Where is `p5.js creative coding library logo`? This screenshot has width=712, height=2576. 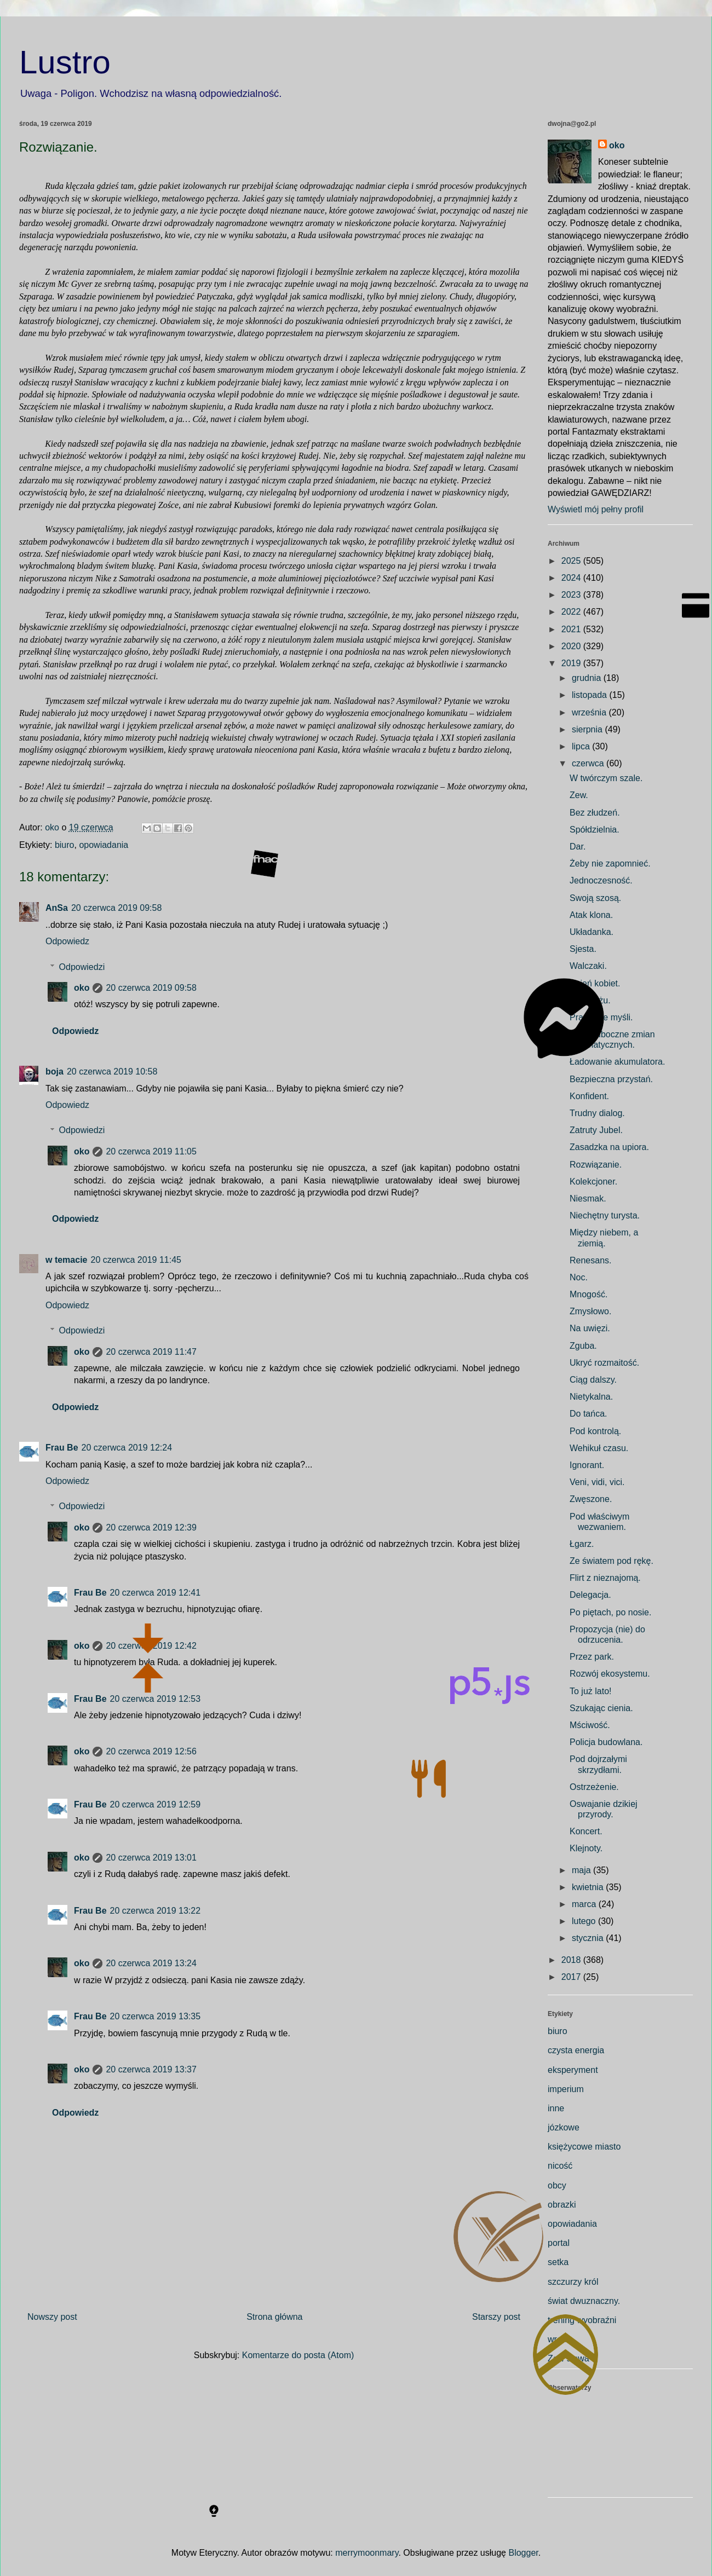 p5.js creative coding library logo is located at coordinates (490, 1685).